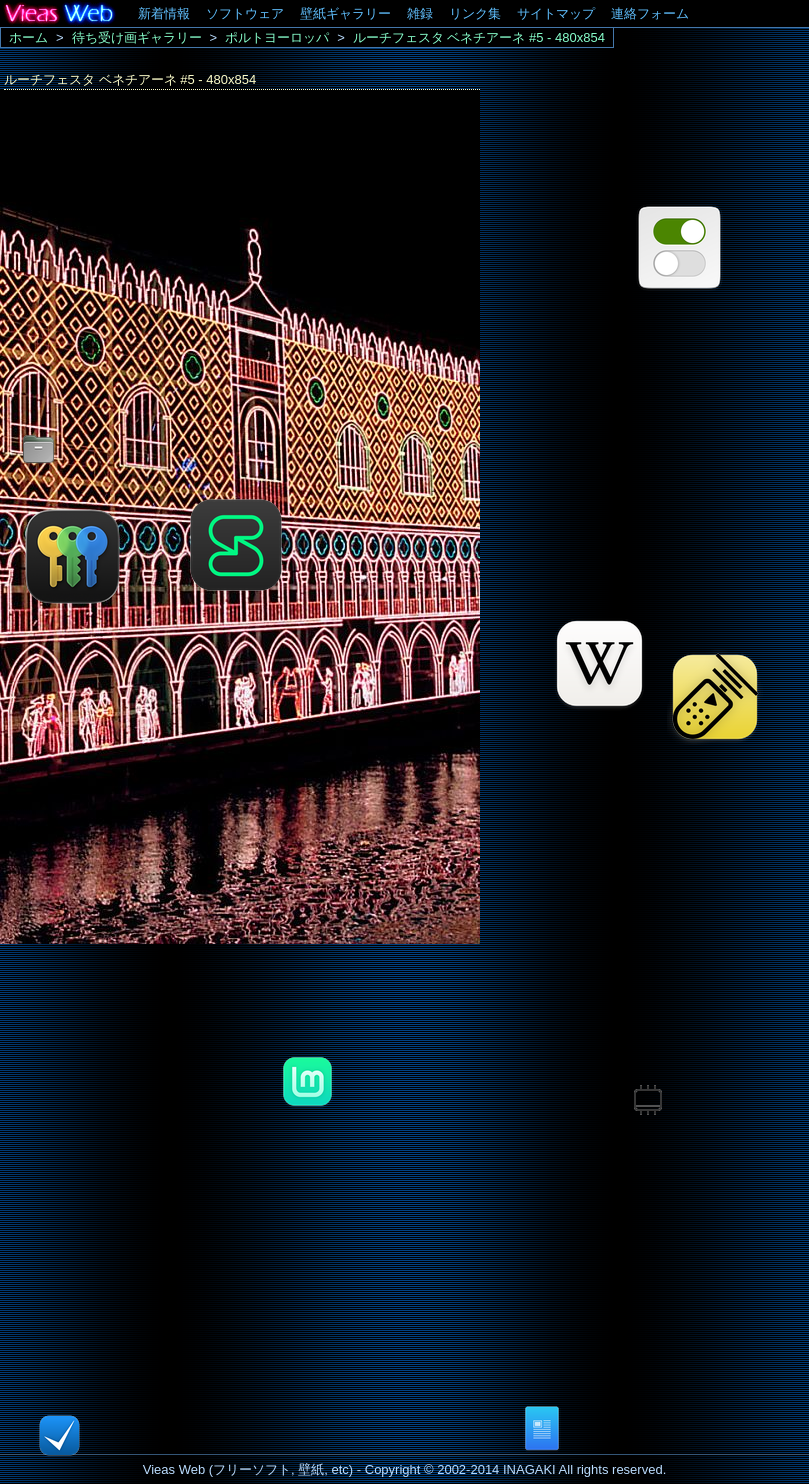 Image resolution: width=809 pixels, height=1484 pixels. What do you see at coordinates (715, 697) in the screenshot?
I see `open community remote app` at bounding box center [715, 697].